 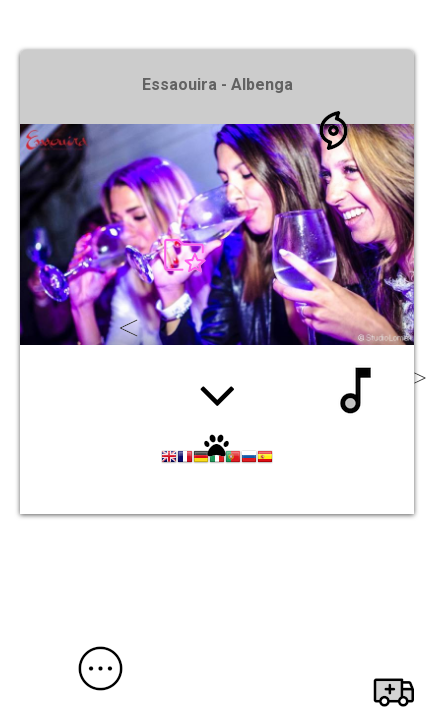 What do you see at coordinates (100, 668) in the screenshot?
I see `open more options menu` at bounding box center [100, 668].